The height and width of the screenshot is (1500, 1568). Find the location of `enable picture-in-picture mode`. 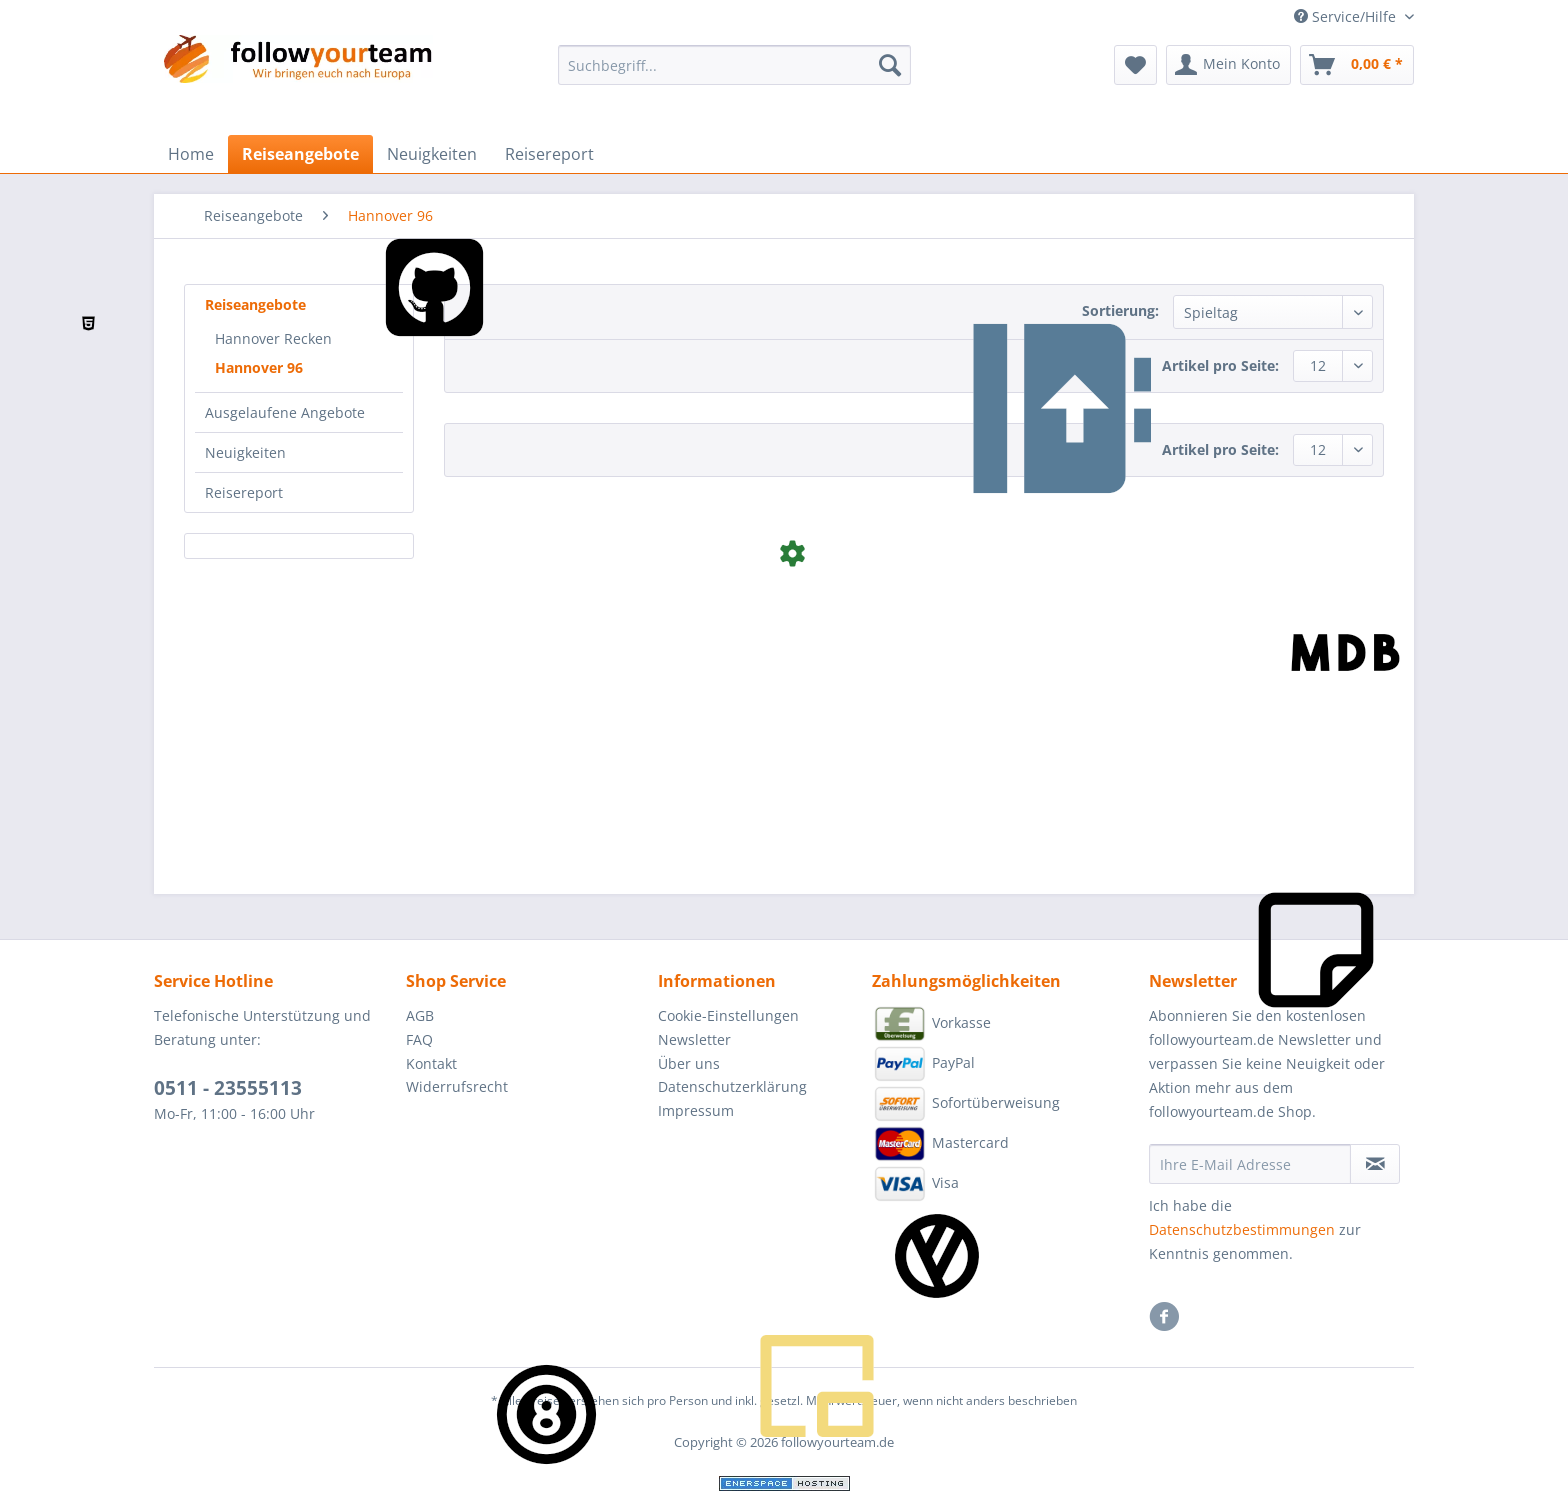

enable picture-in-picture mode is located at coordinates (817, 1386).